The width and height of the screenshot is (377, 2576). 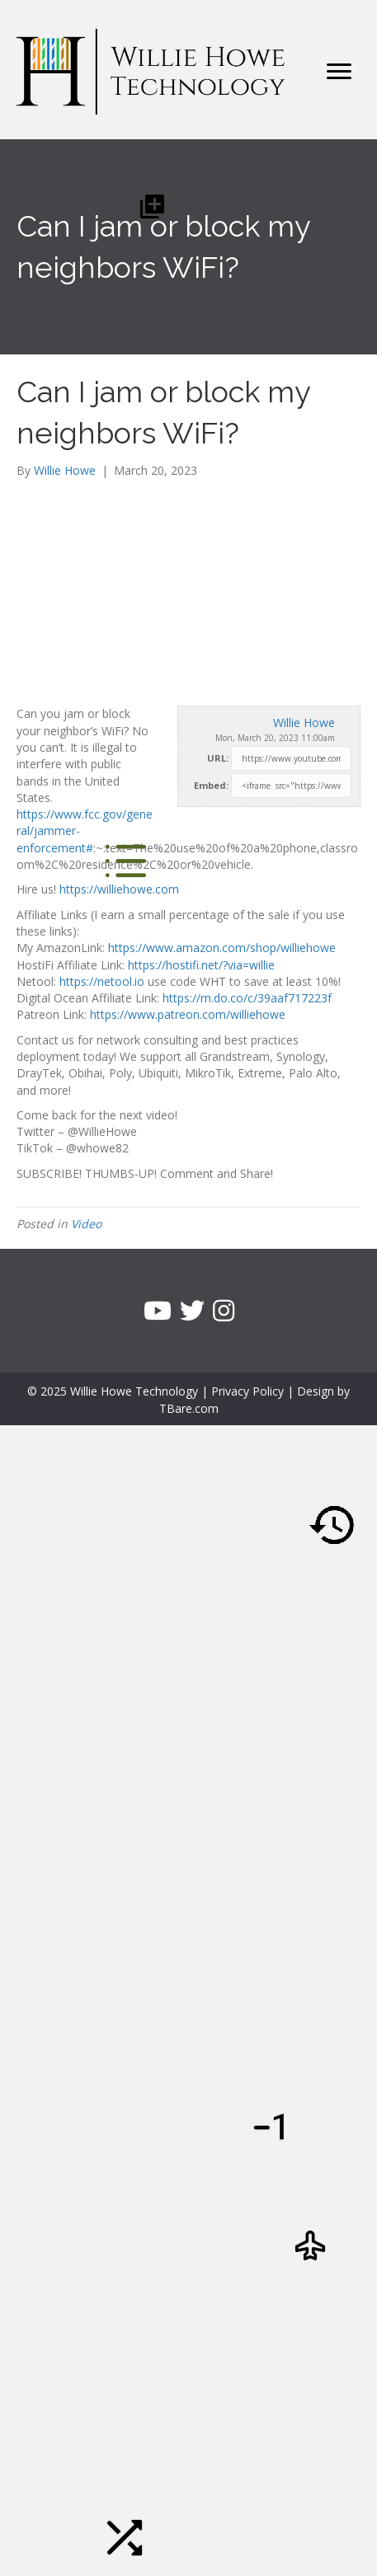 What do you see at coordinates (310, 2245) in the screenshot?
I see `enable airplane mode` at bounding box center [310, 2245].